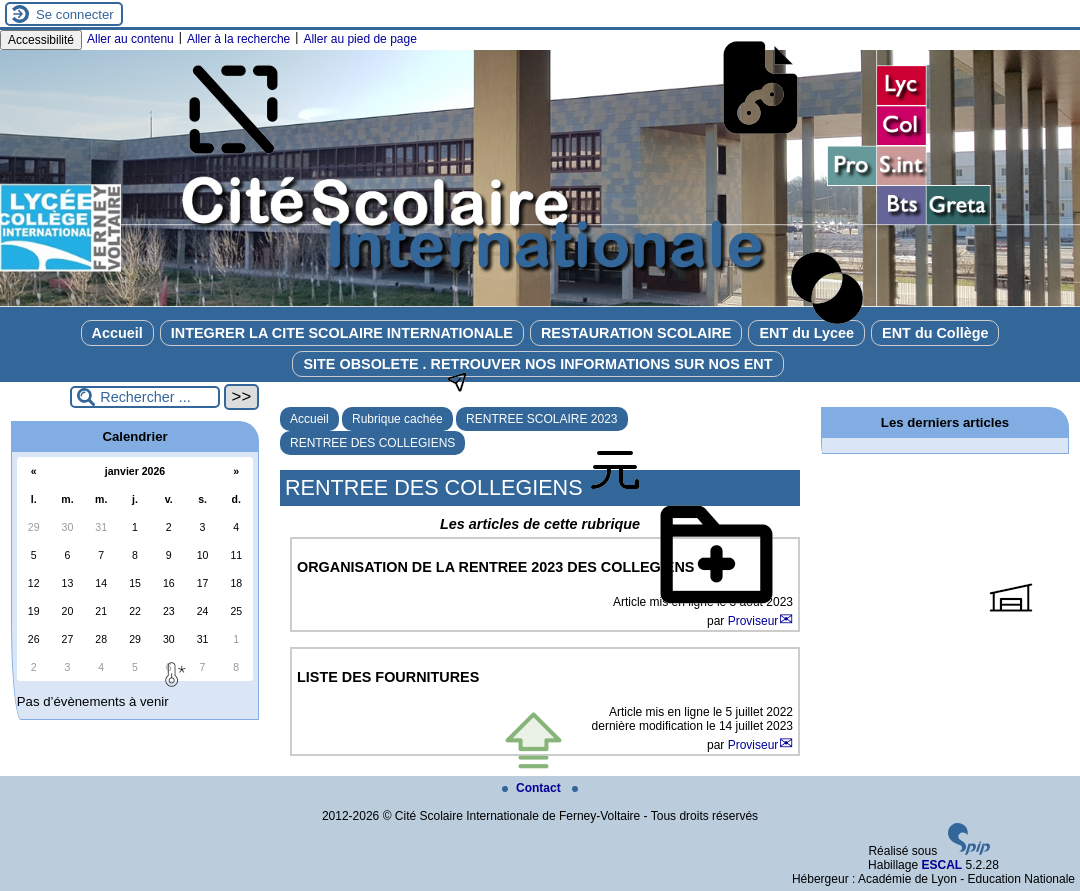 This screenshot has height=891, width=1080. What do you see at coordinates (457, 381) in the screenshot?
I see `send a message` at bounding box center [457, 381].